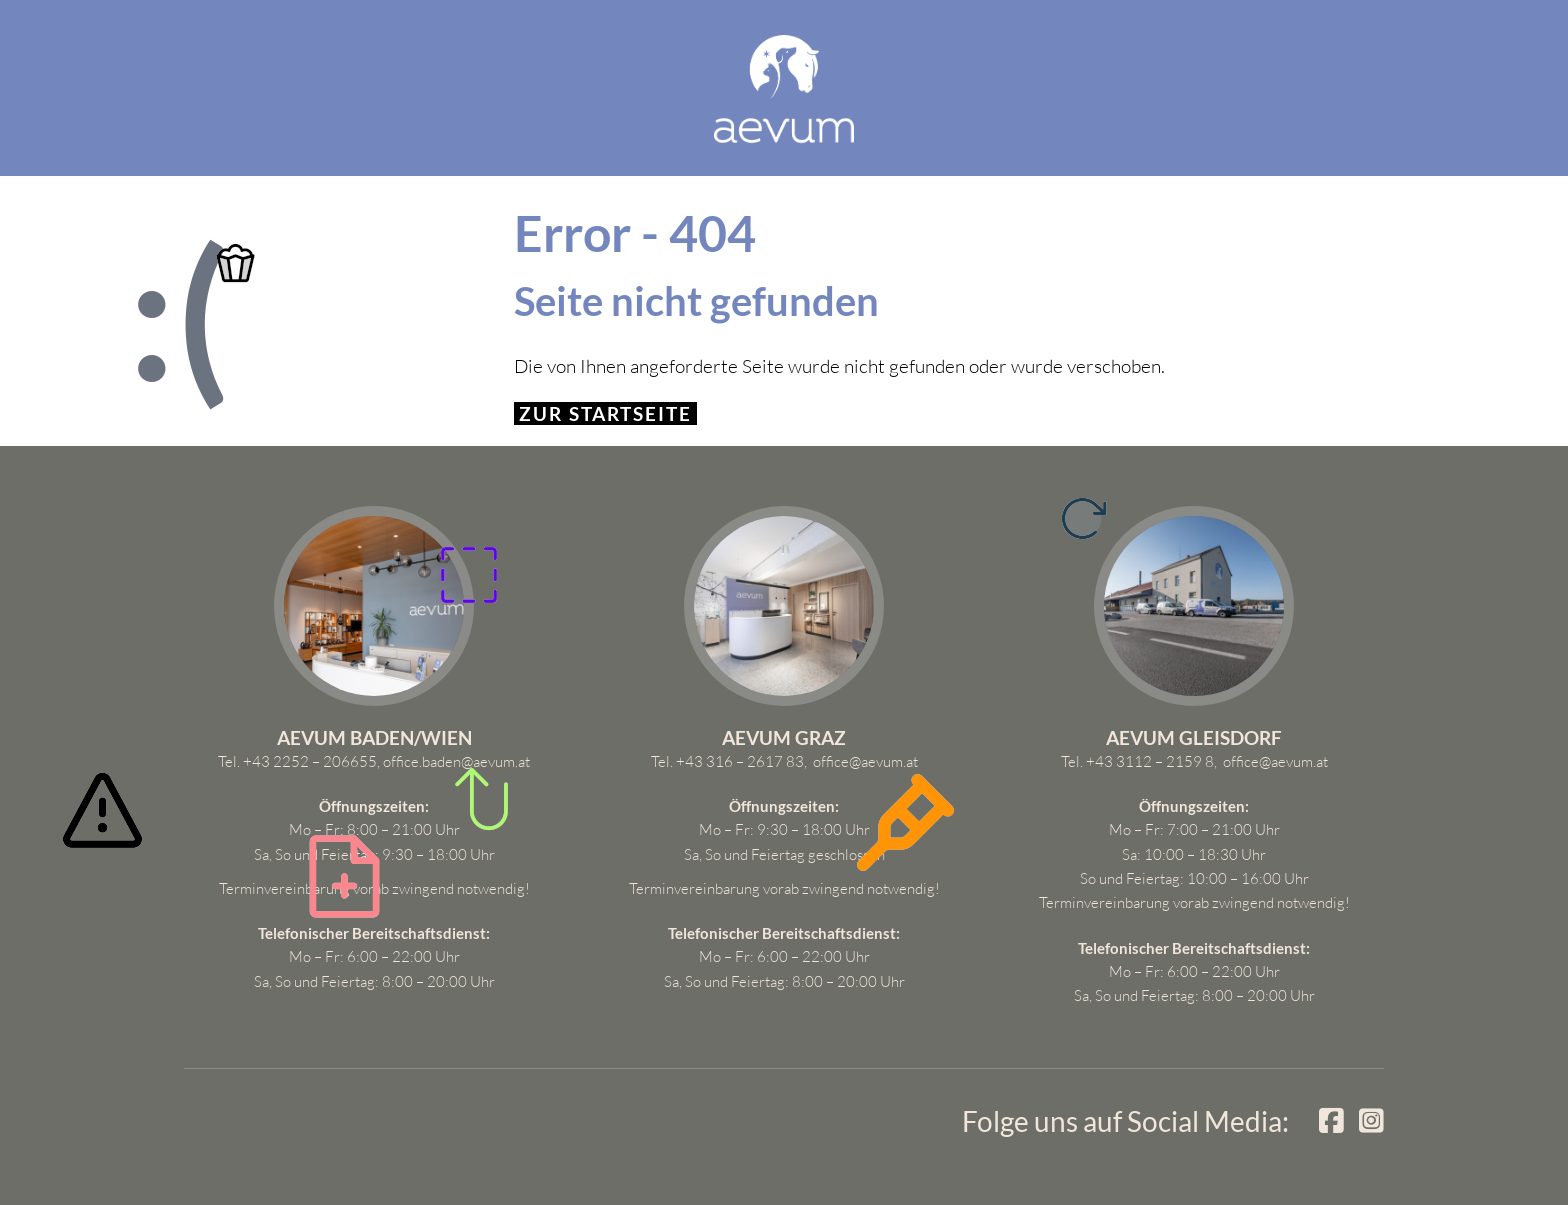 The width and height of the screenshot is (1568, 1205). I want to click on indicates a warning or caution state, so click(102, 812).